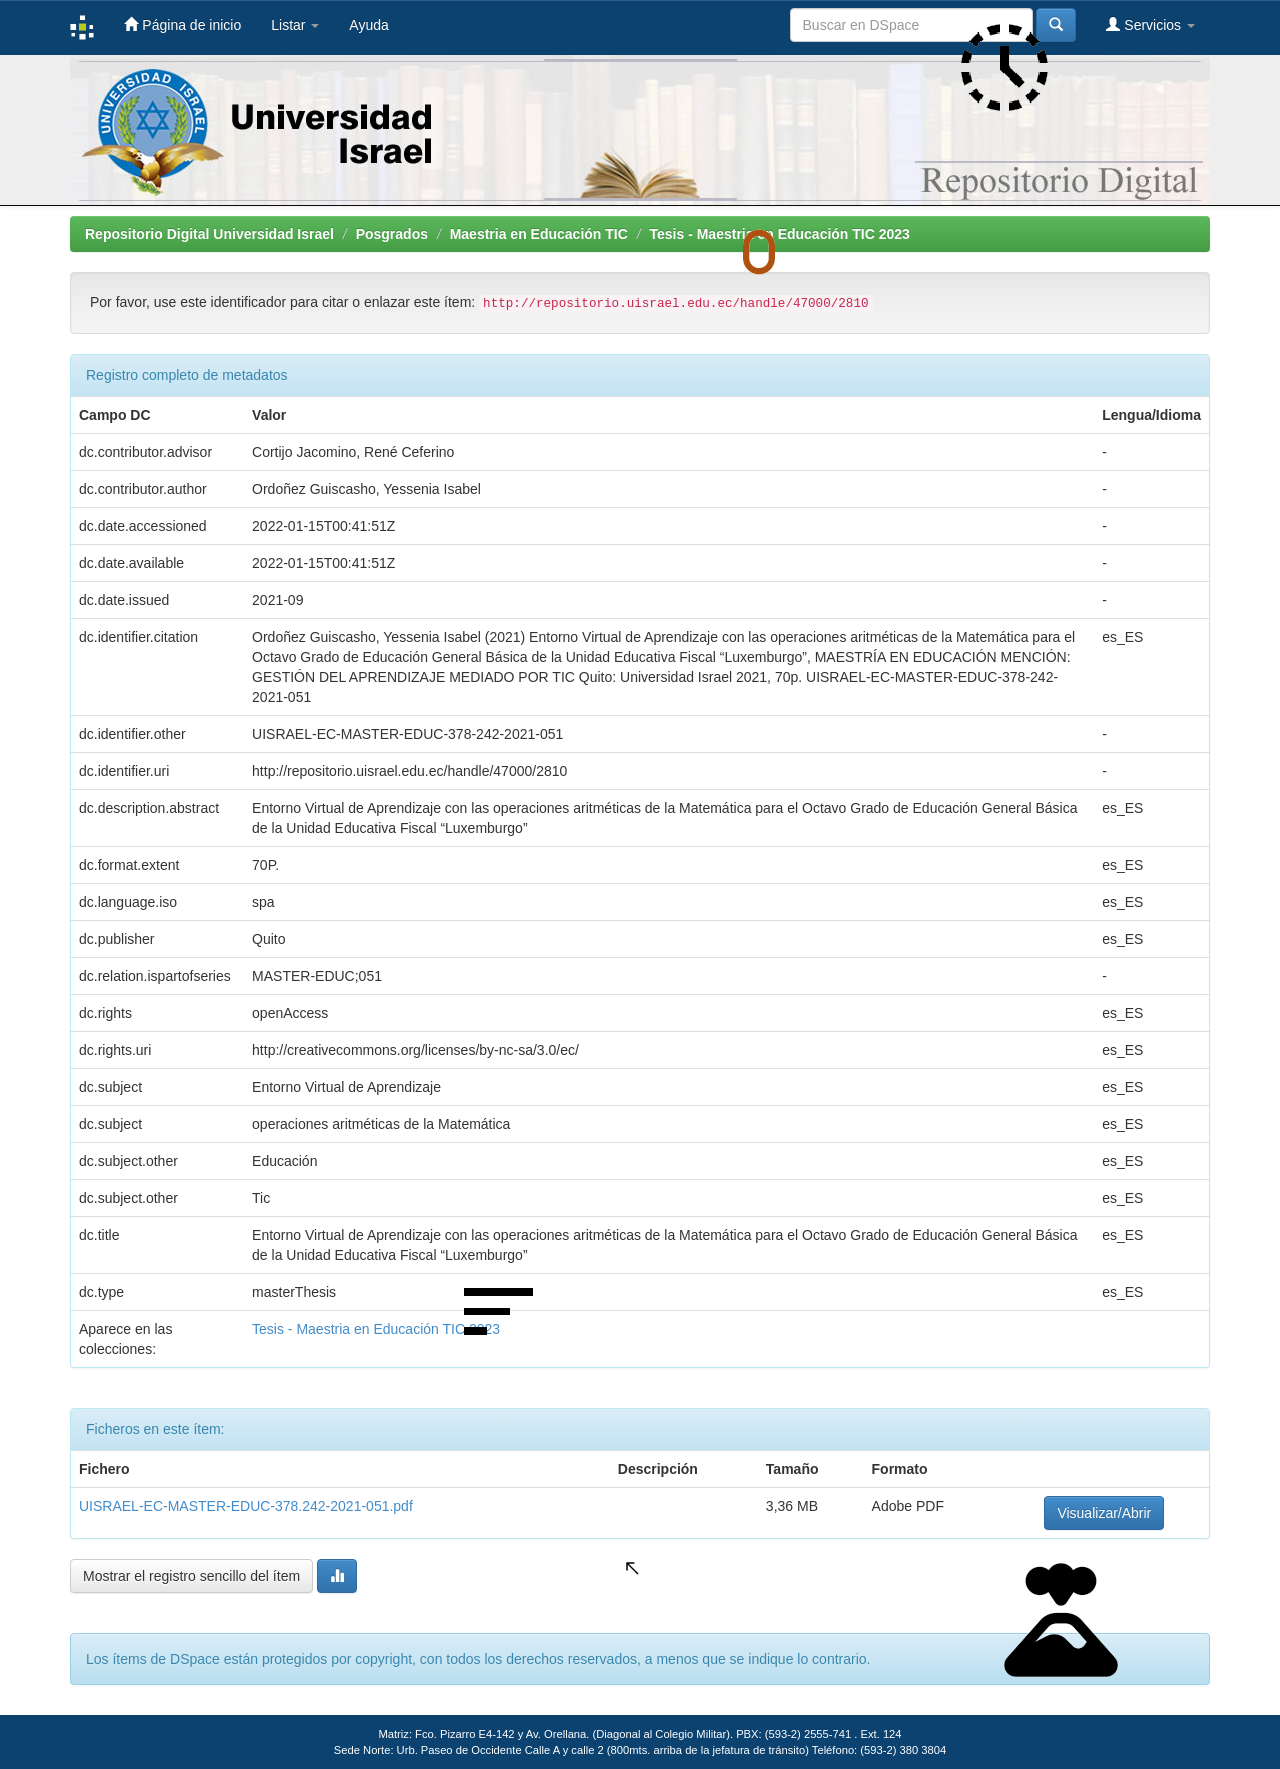 The image size is (1280, 1769). What do you see at coordinates (1004, 67) in the screenshot?
I see `indicates history tracking is disabled` at bounding box center [1004, 67].